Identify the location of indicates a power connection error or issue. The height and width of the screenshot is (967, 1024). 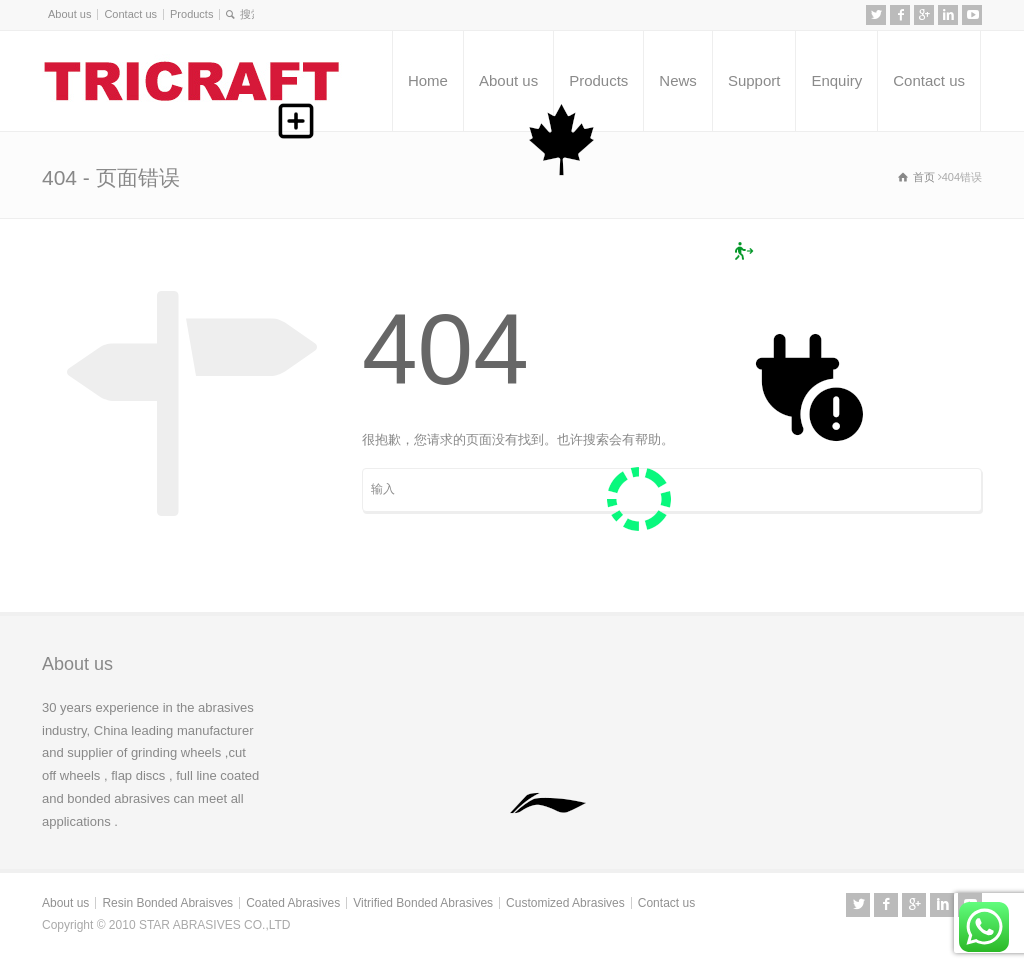
(803, 387).